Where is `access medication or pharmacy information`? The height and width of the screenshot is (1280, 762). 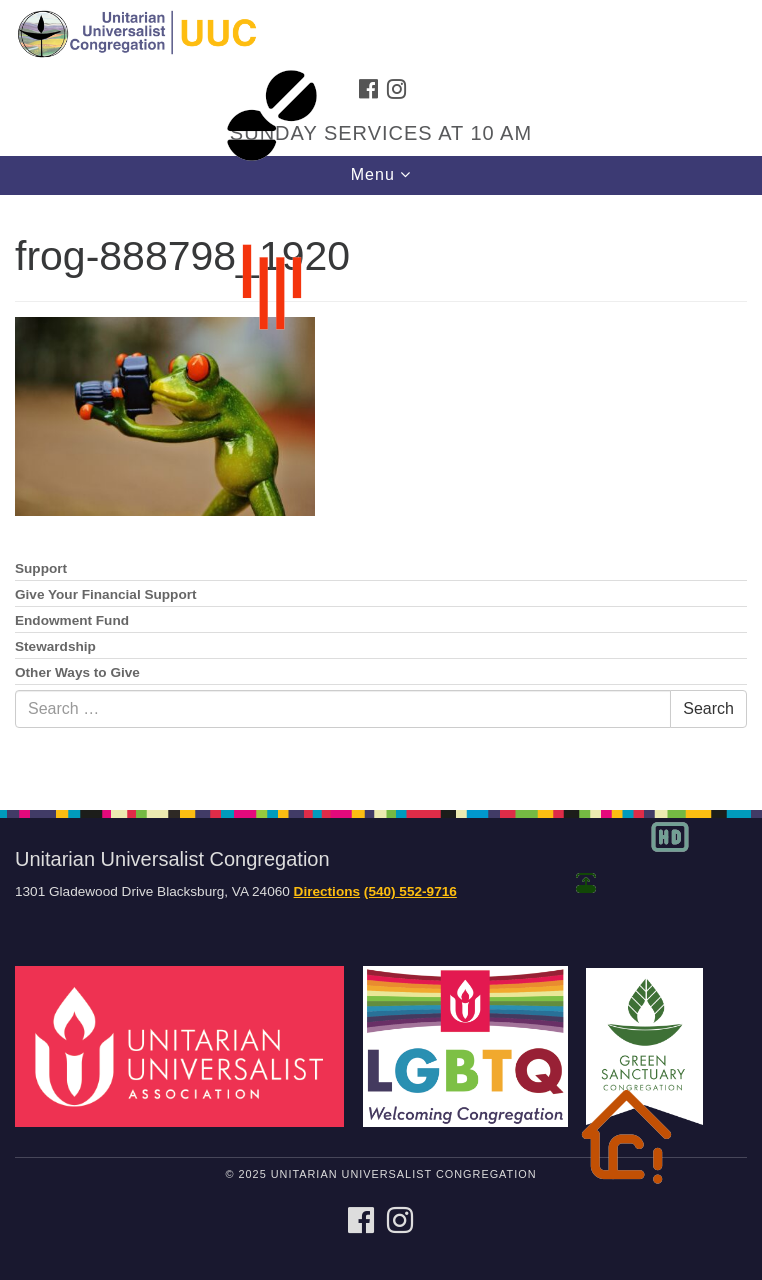 access medication or pharmacy information is located at coordinates (271, 115).